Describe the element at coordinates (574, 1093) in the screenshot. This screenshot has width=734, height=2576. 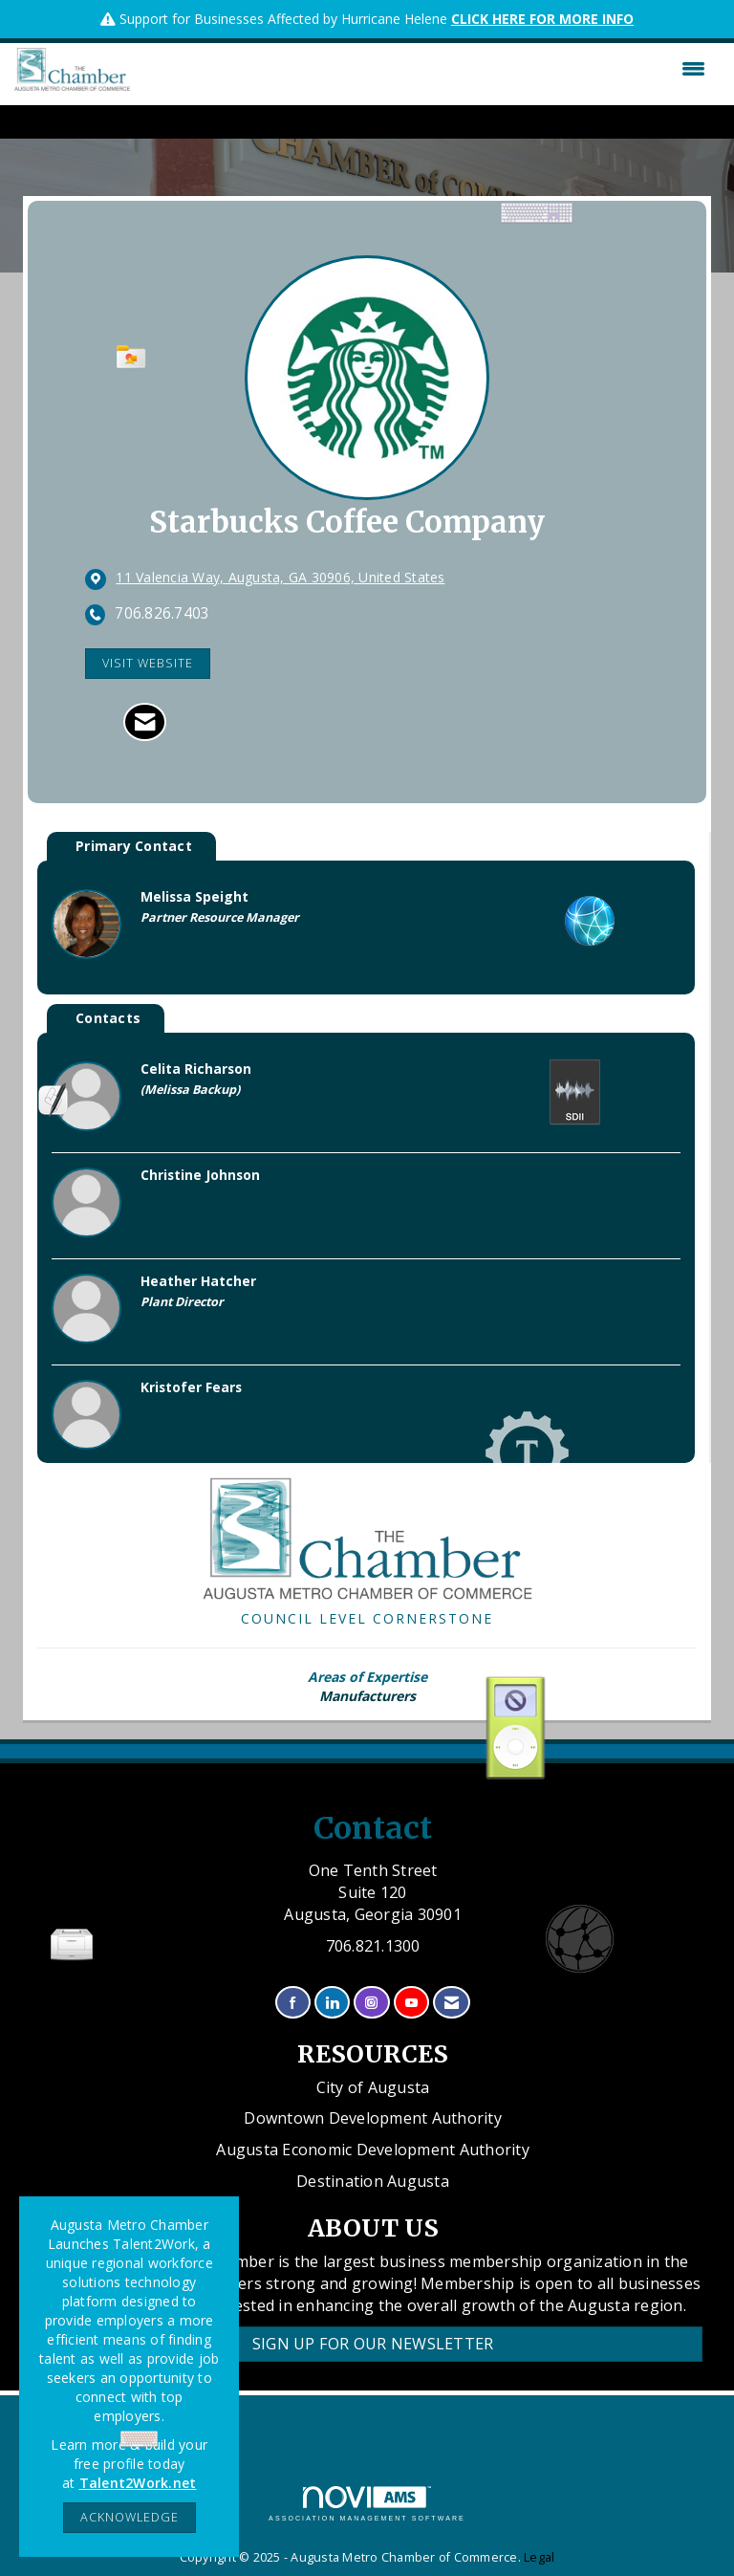
I see `an SDII audio file in GarageBand or Logic Pro` at that location.